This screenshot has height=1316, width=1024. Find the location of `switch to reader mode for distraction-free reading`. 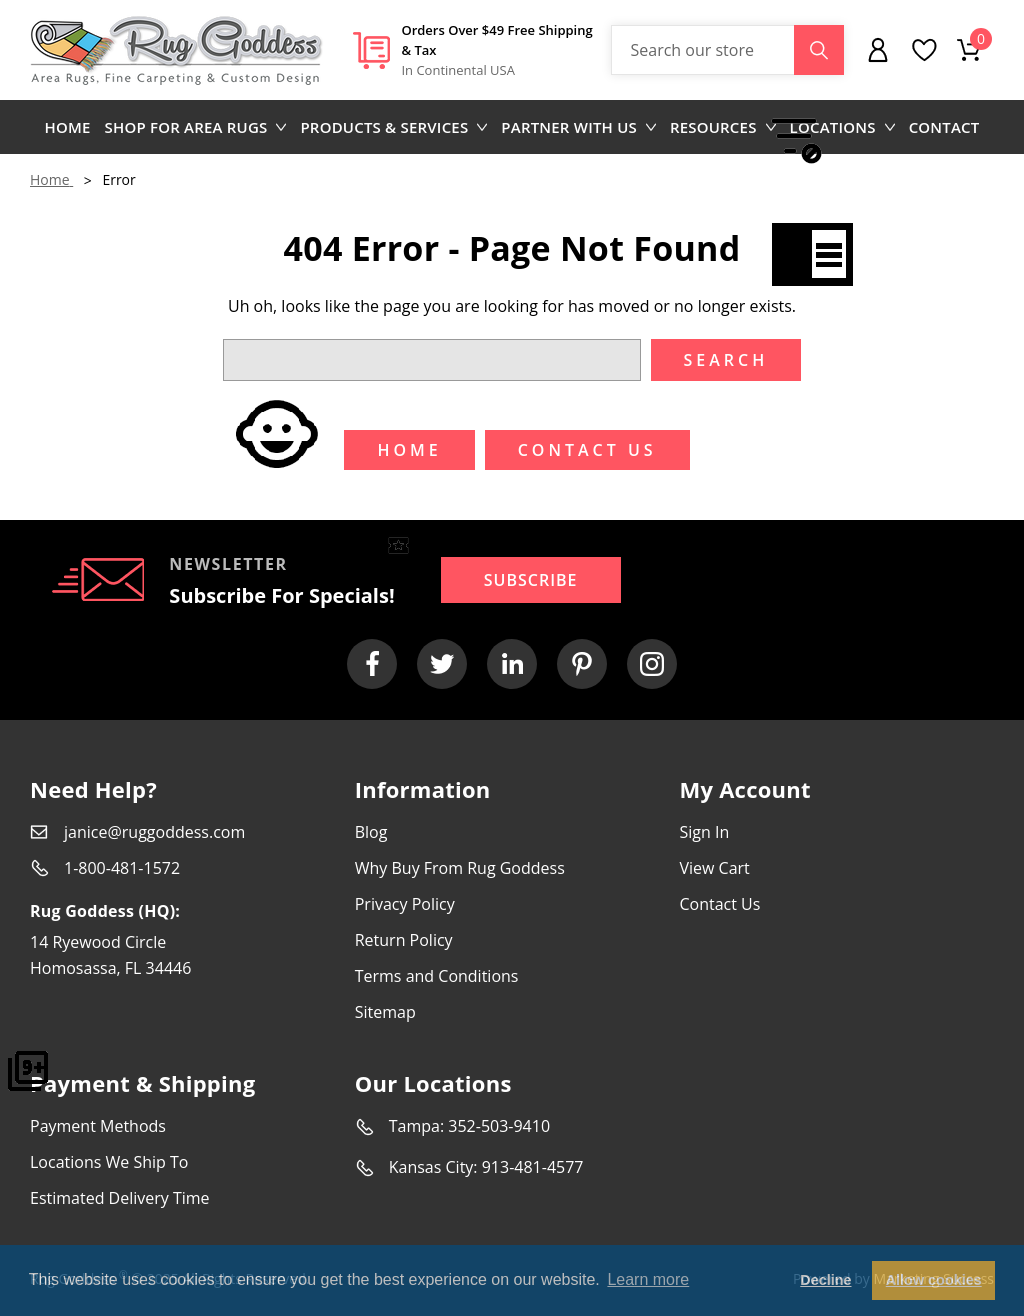

switch to reader mode for distraction-free reading is located at coordinates (812, 252).